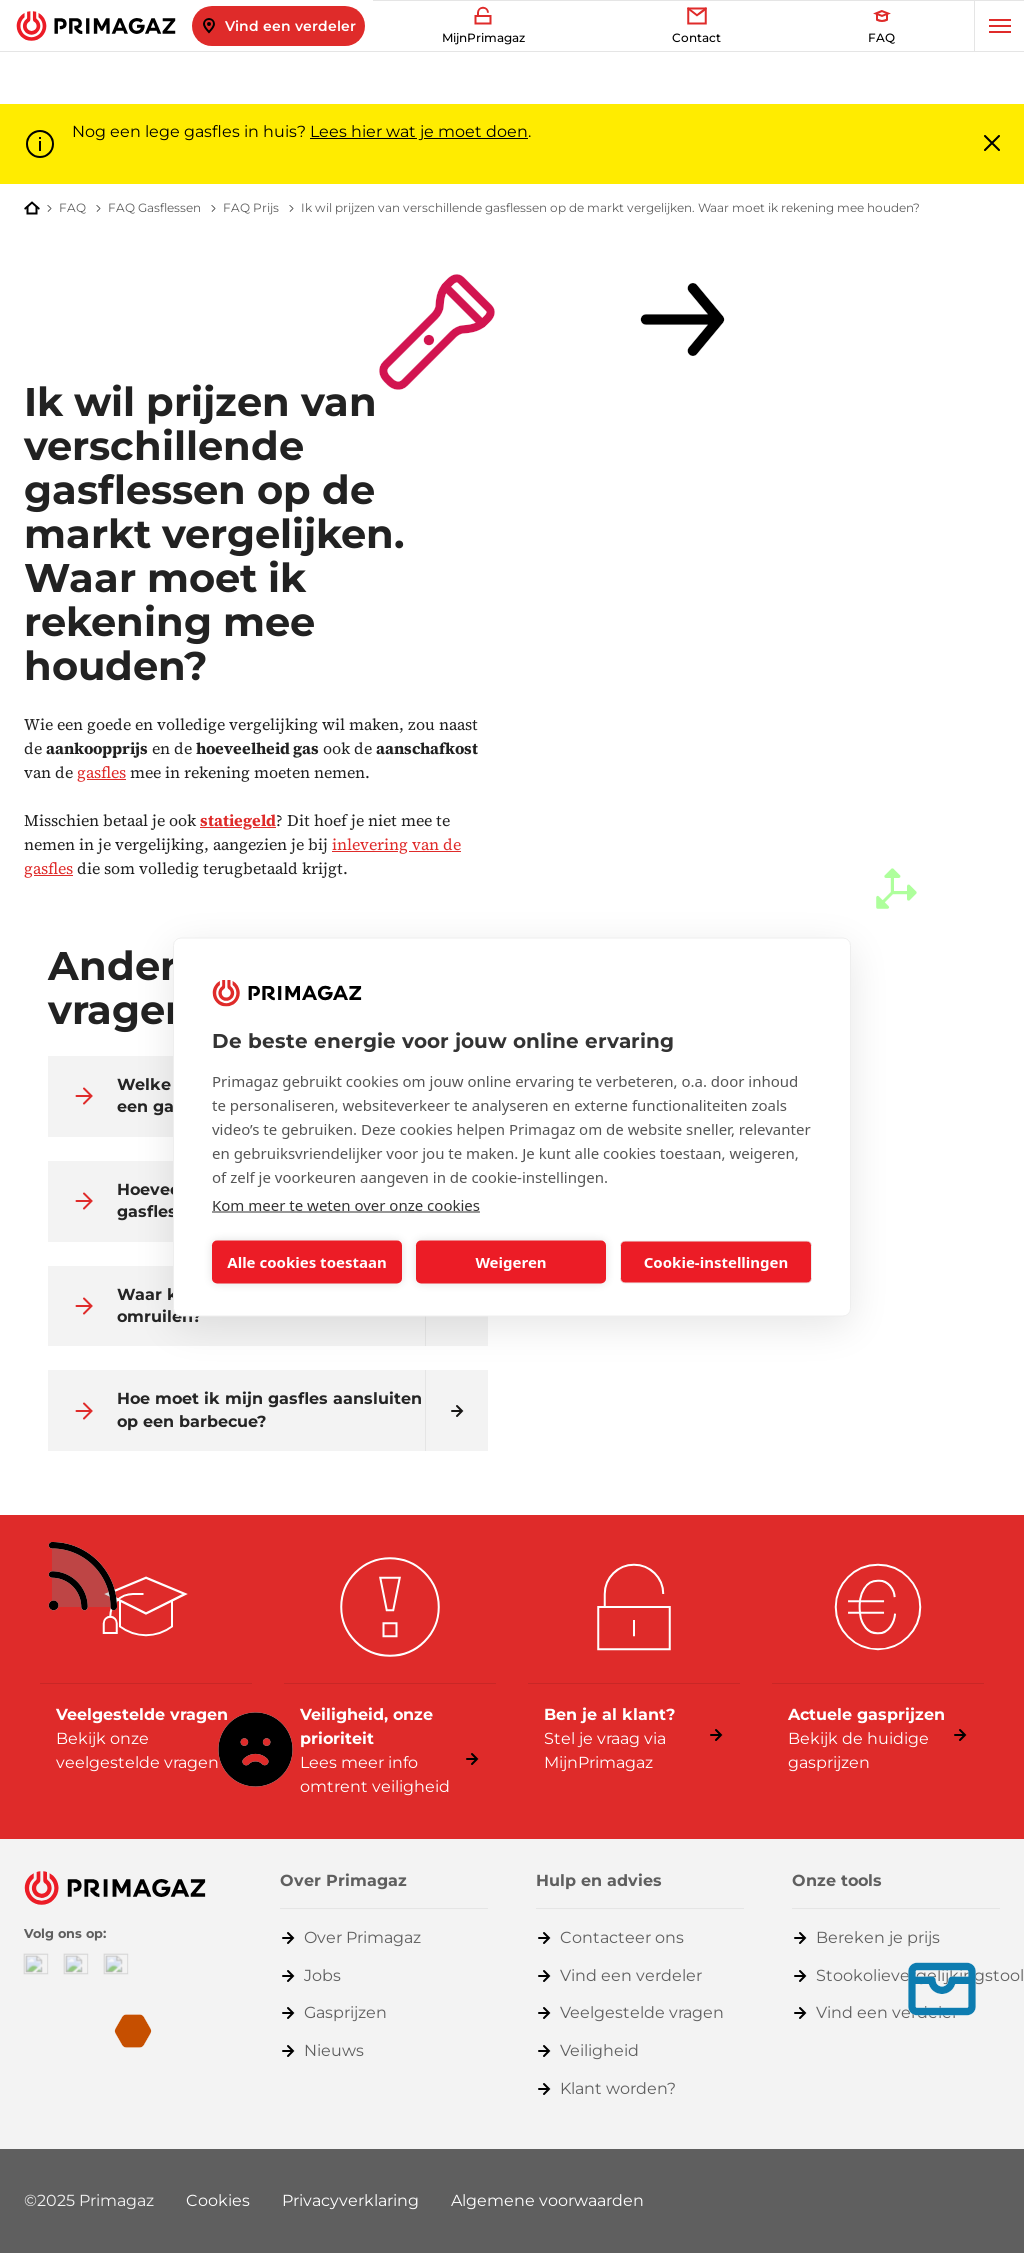  Describe the element at coordinates (942, 1989) in the screenshot. I see `access your wallet or saved payment methods` at that location.